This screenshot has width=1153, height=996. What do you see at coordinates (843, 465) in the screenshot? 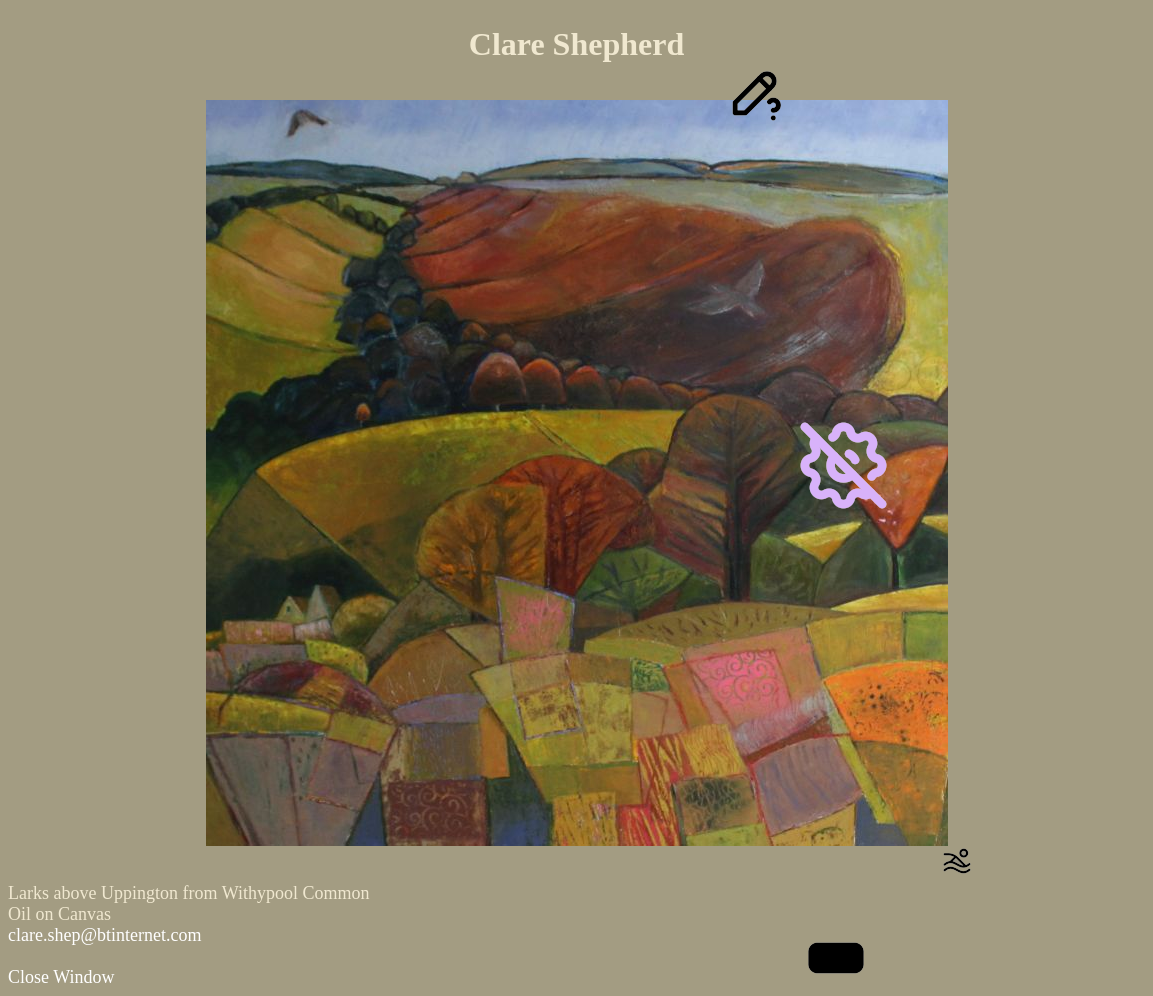
I see `settings are currently disabled` at bounding box center [843, 465].